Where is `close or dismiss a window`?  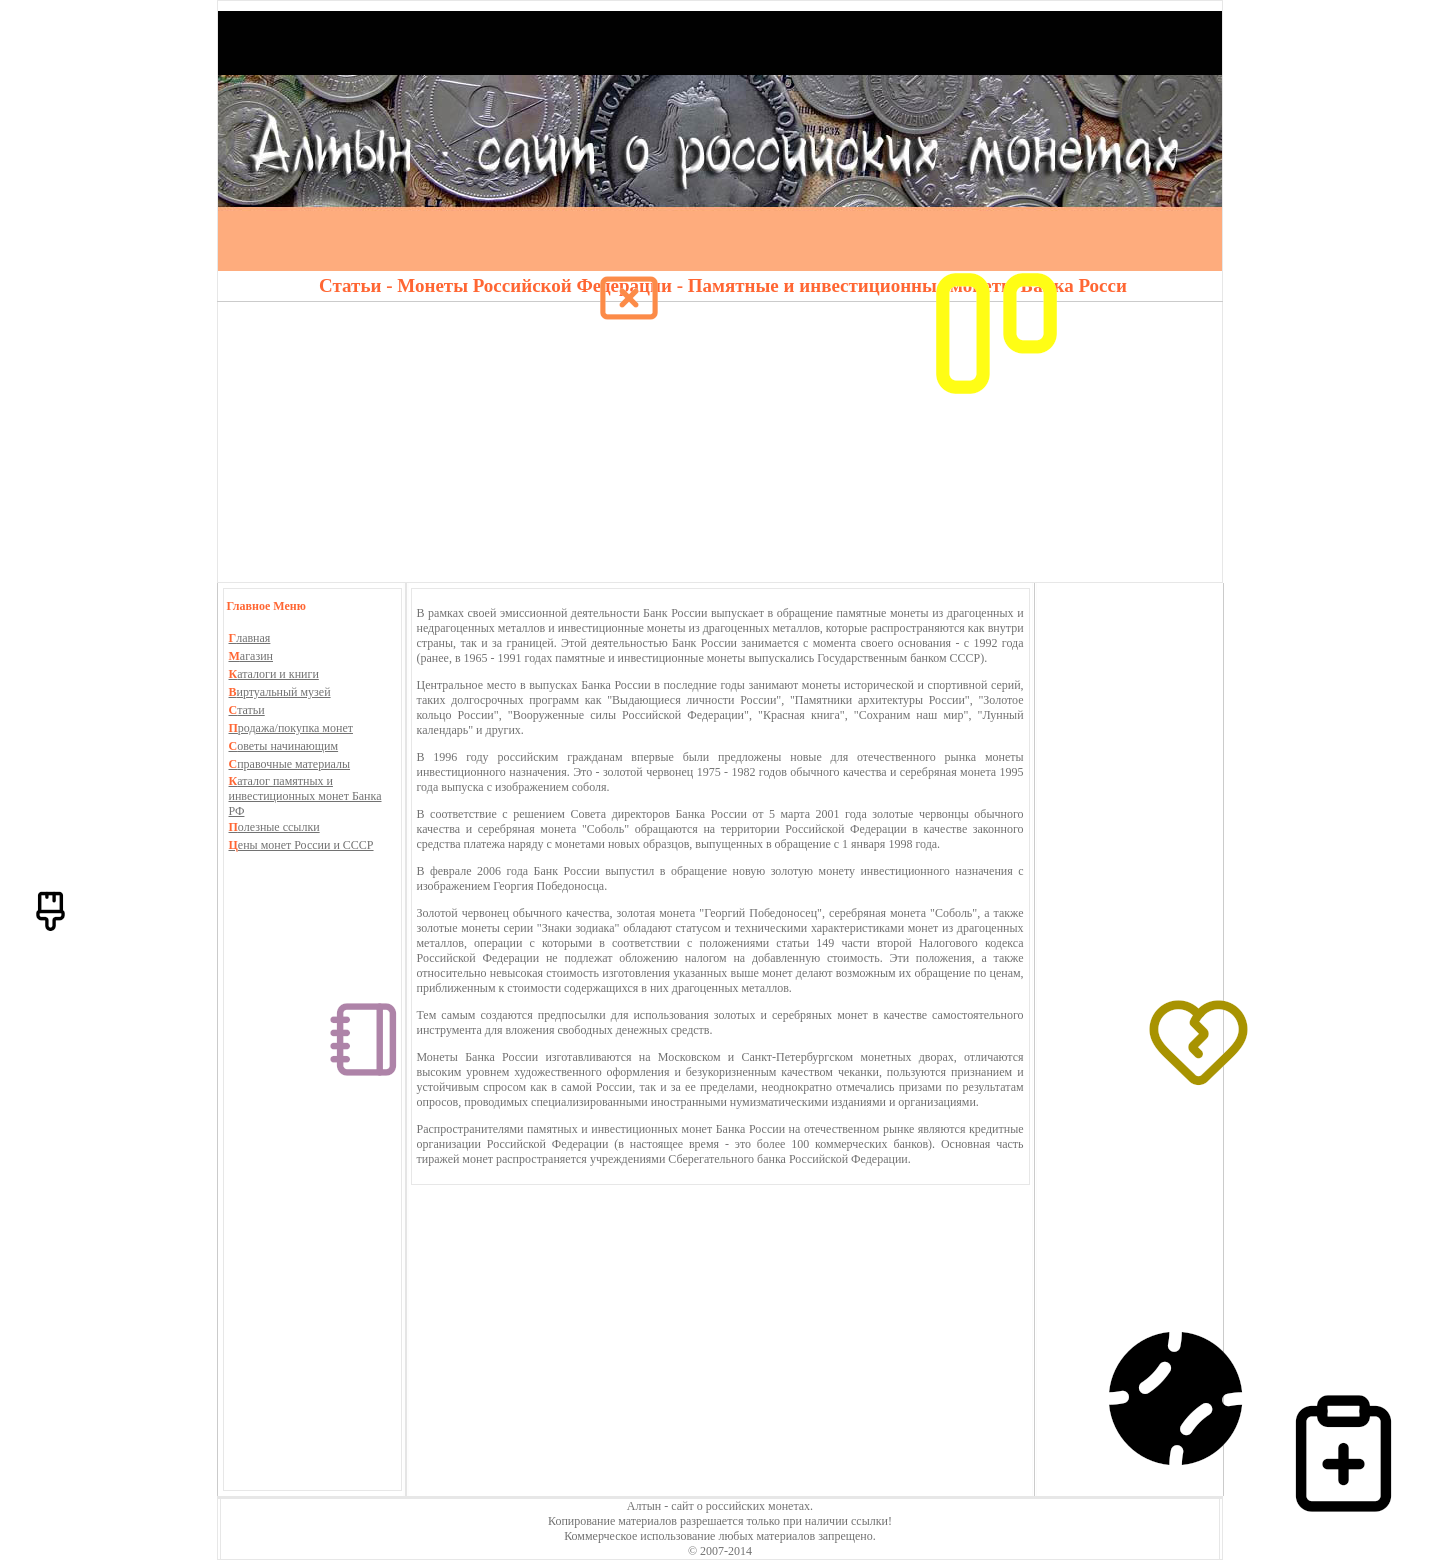 close or dismiss a window is located at coordinates (629, 298).